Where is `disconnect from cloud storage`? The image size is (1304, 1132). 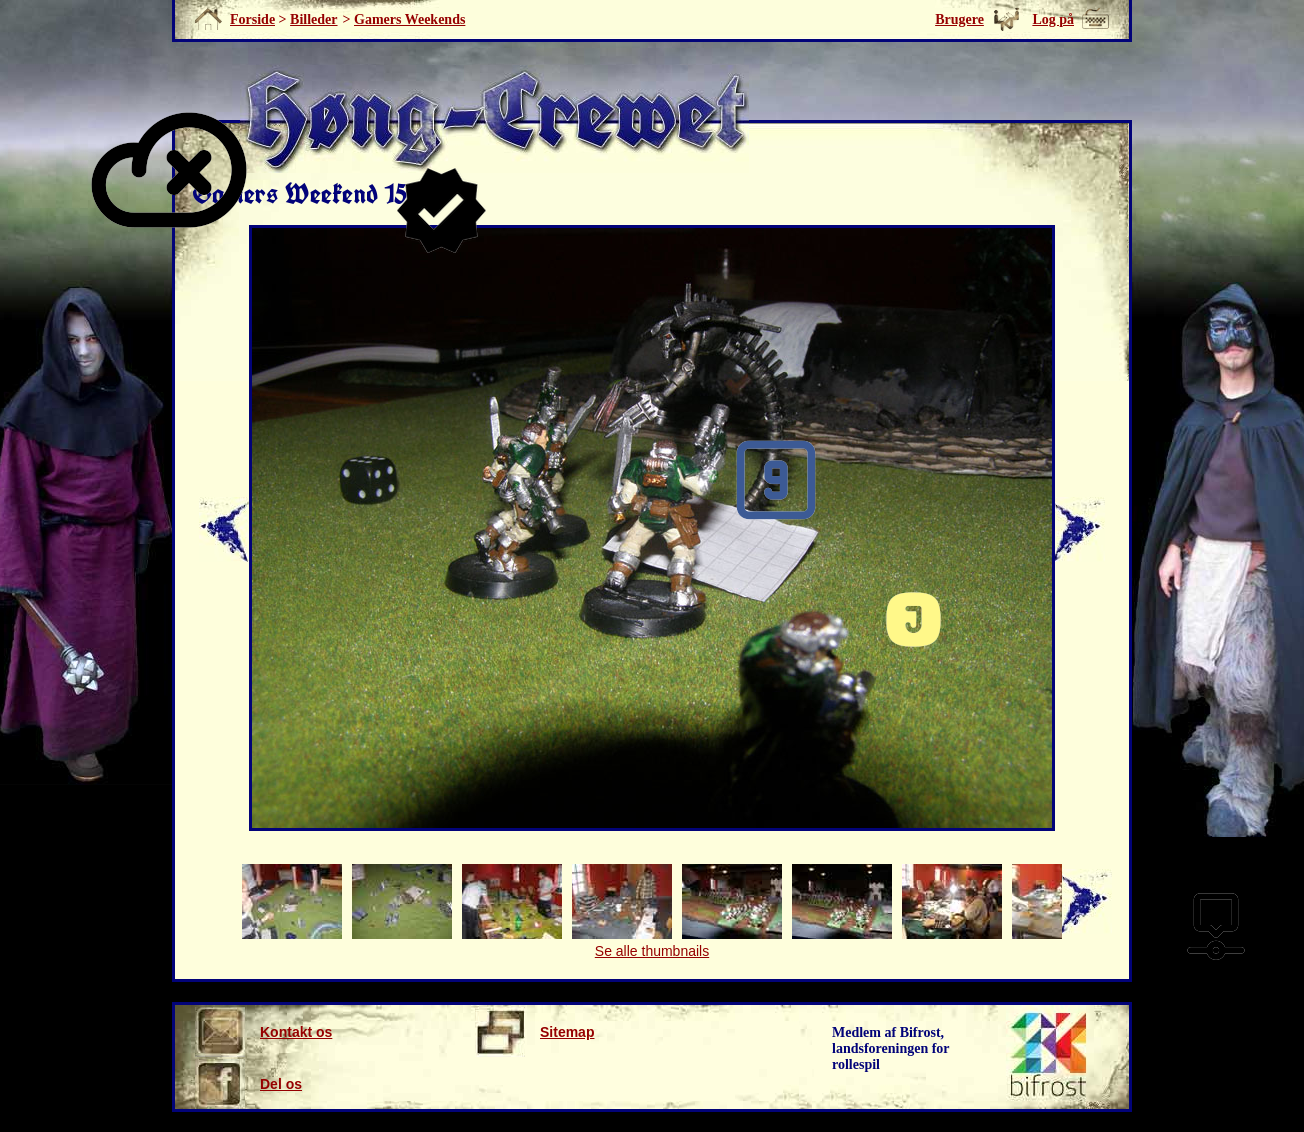 disconnect from cloud storage is located at coordinates (169, 170).